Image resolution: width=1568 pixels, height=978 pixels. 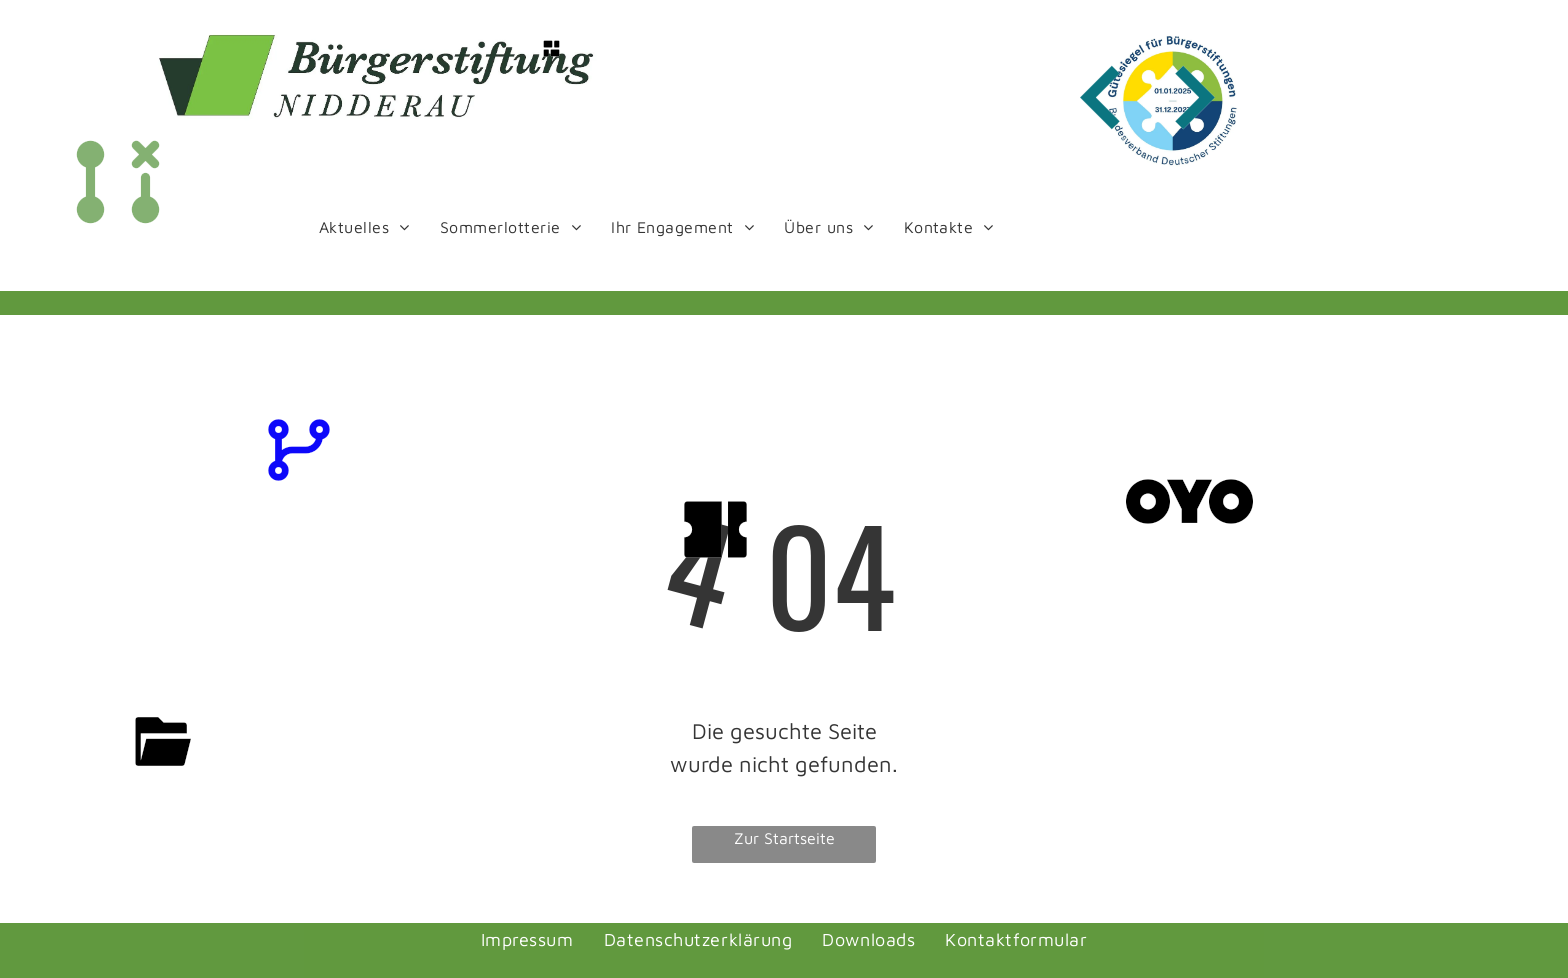 I want to click on view available coupons or discounts, so click(x=715, y=529).